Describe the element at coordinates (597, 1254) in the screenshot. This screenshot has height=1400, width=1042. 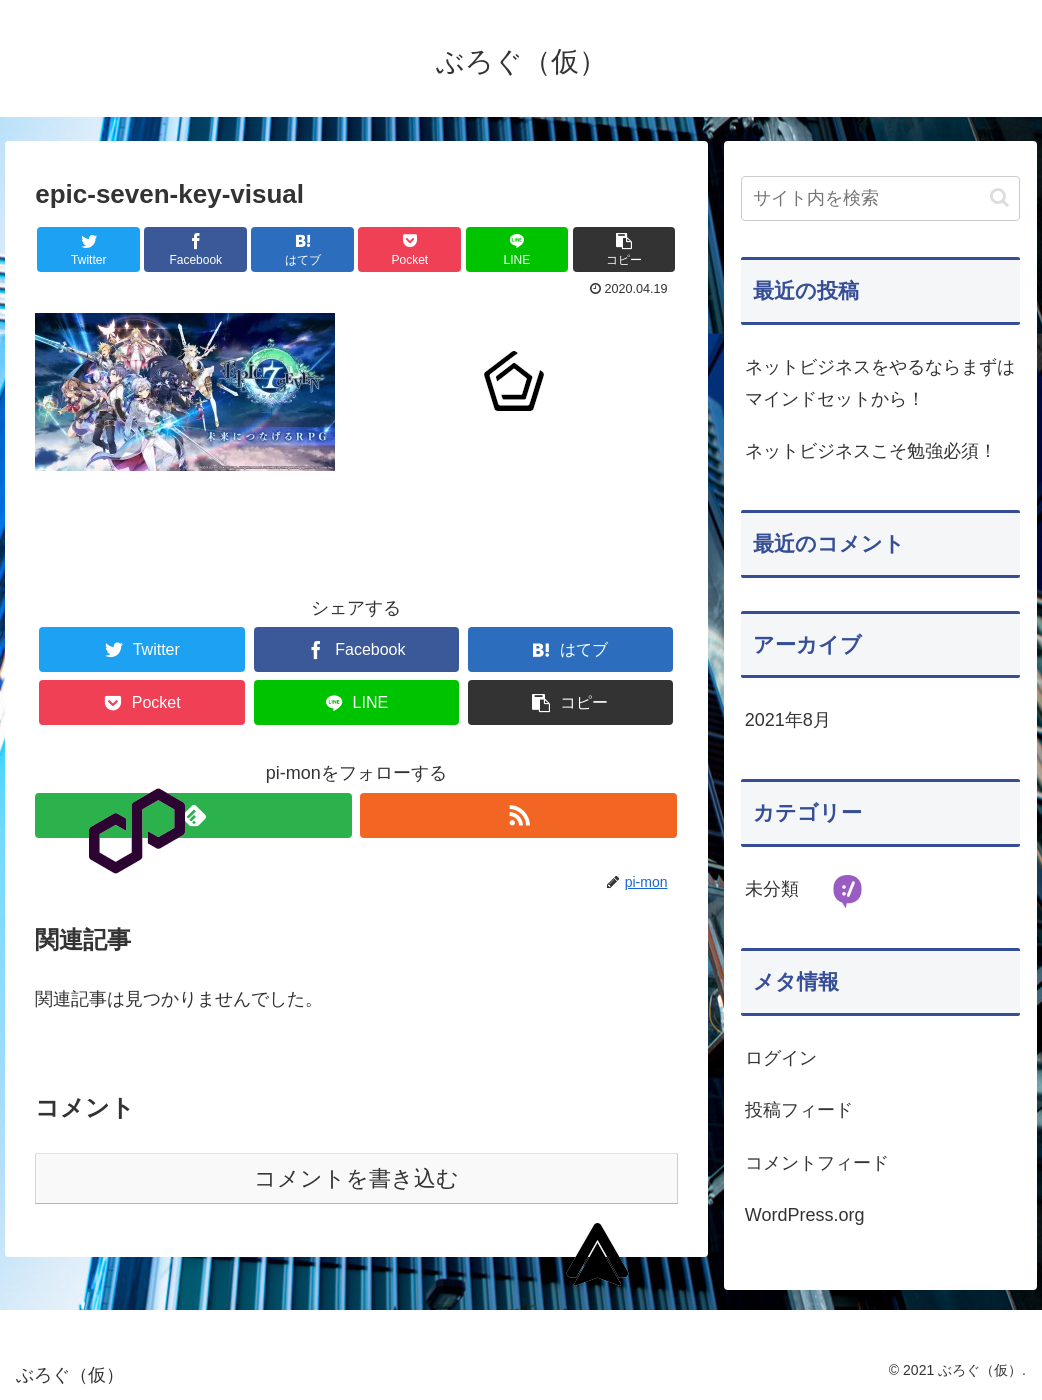
I see `open android auto app` at that location.